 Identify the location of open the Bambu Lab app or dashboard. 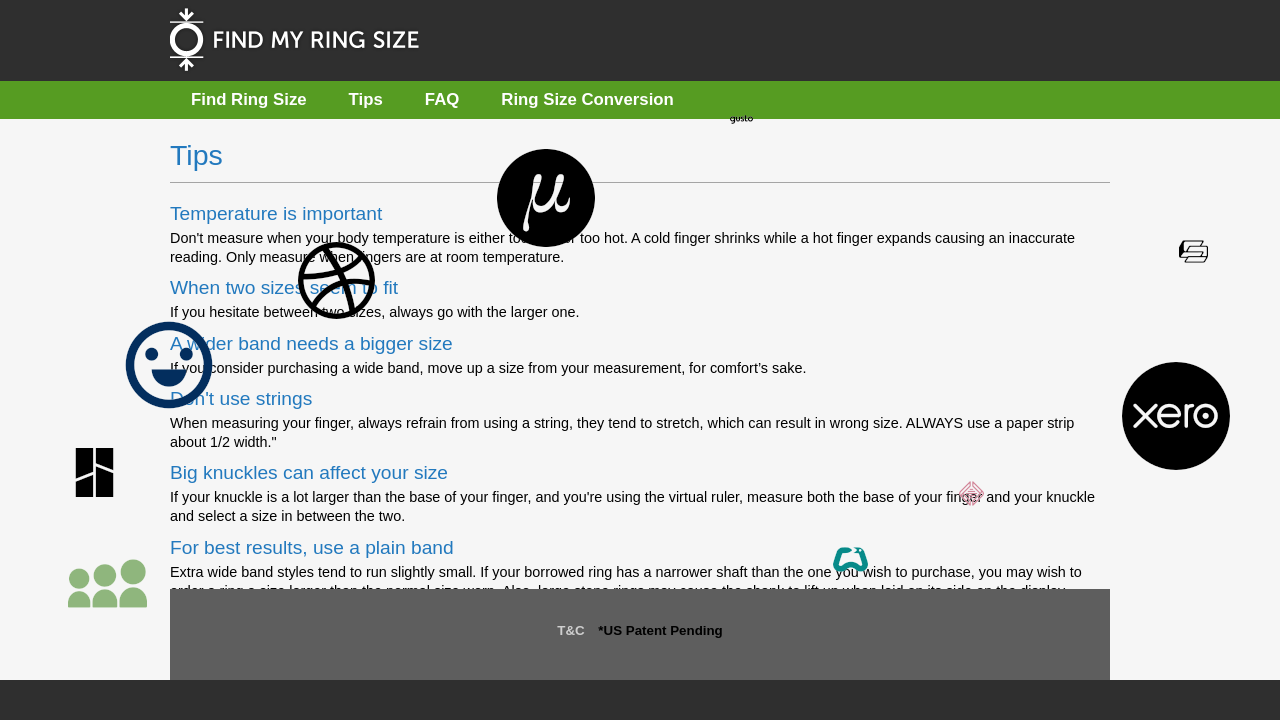
(94, 472).